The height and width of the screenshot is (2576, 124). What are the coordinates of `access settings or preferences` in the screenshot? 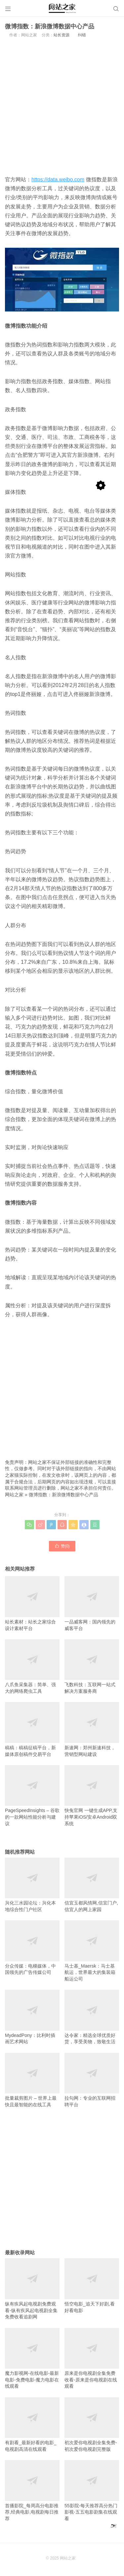 It's located at (101, 485).